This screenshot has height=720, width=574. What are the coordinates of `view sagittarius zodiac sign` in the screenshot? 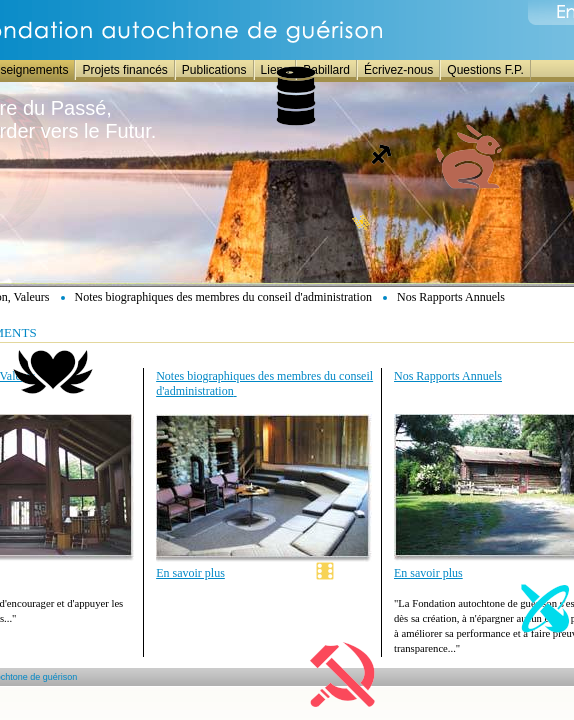 It's located at (381, 154).